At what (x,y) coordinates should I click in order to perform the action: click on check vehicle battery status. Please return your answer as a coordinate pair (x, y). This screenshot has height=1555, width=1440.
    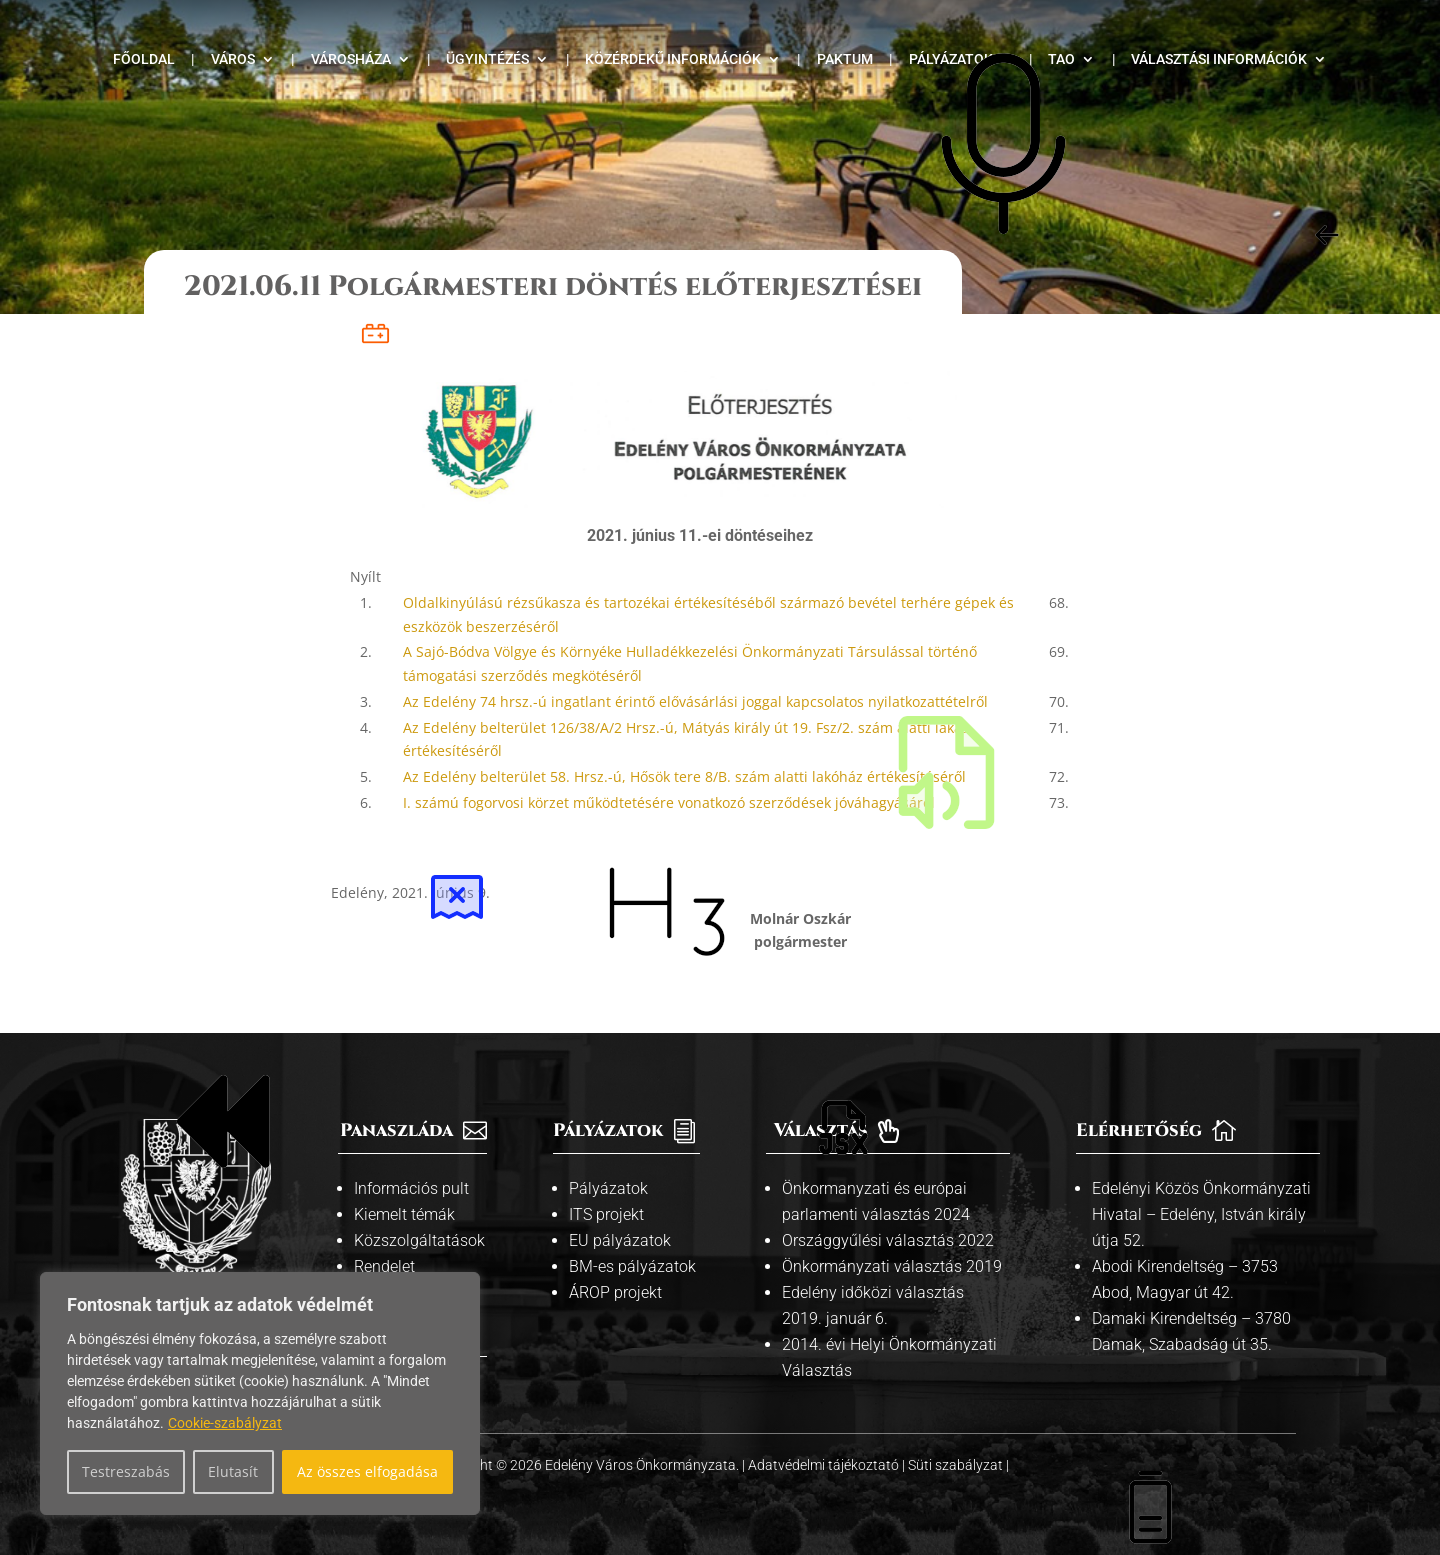
    Looking at the image, I should click on (375, 334).